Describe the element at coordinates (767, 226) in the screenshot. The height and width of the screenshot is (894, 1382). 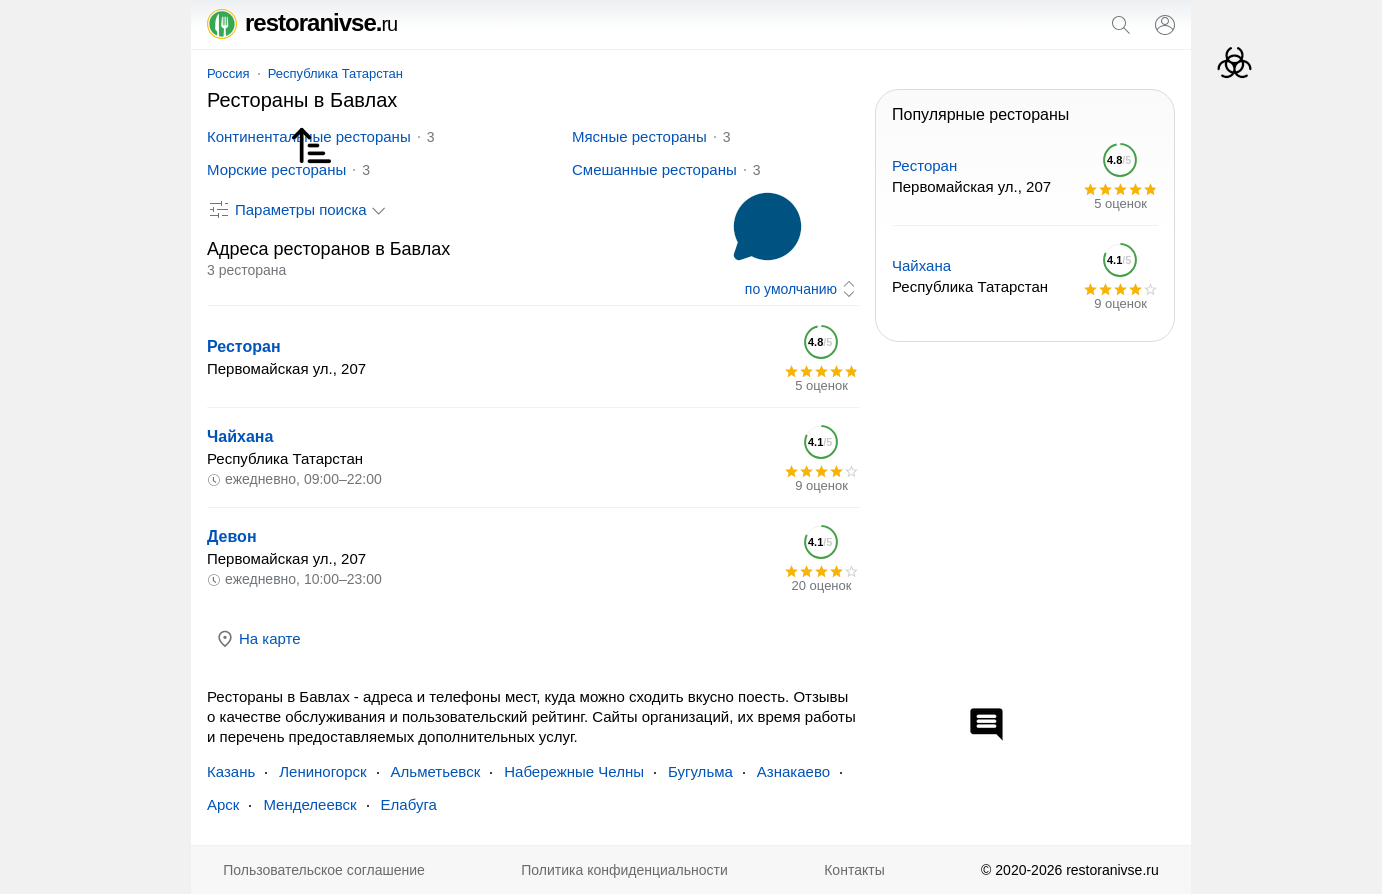
I see `open chat or messaging` at that location.